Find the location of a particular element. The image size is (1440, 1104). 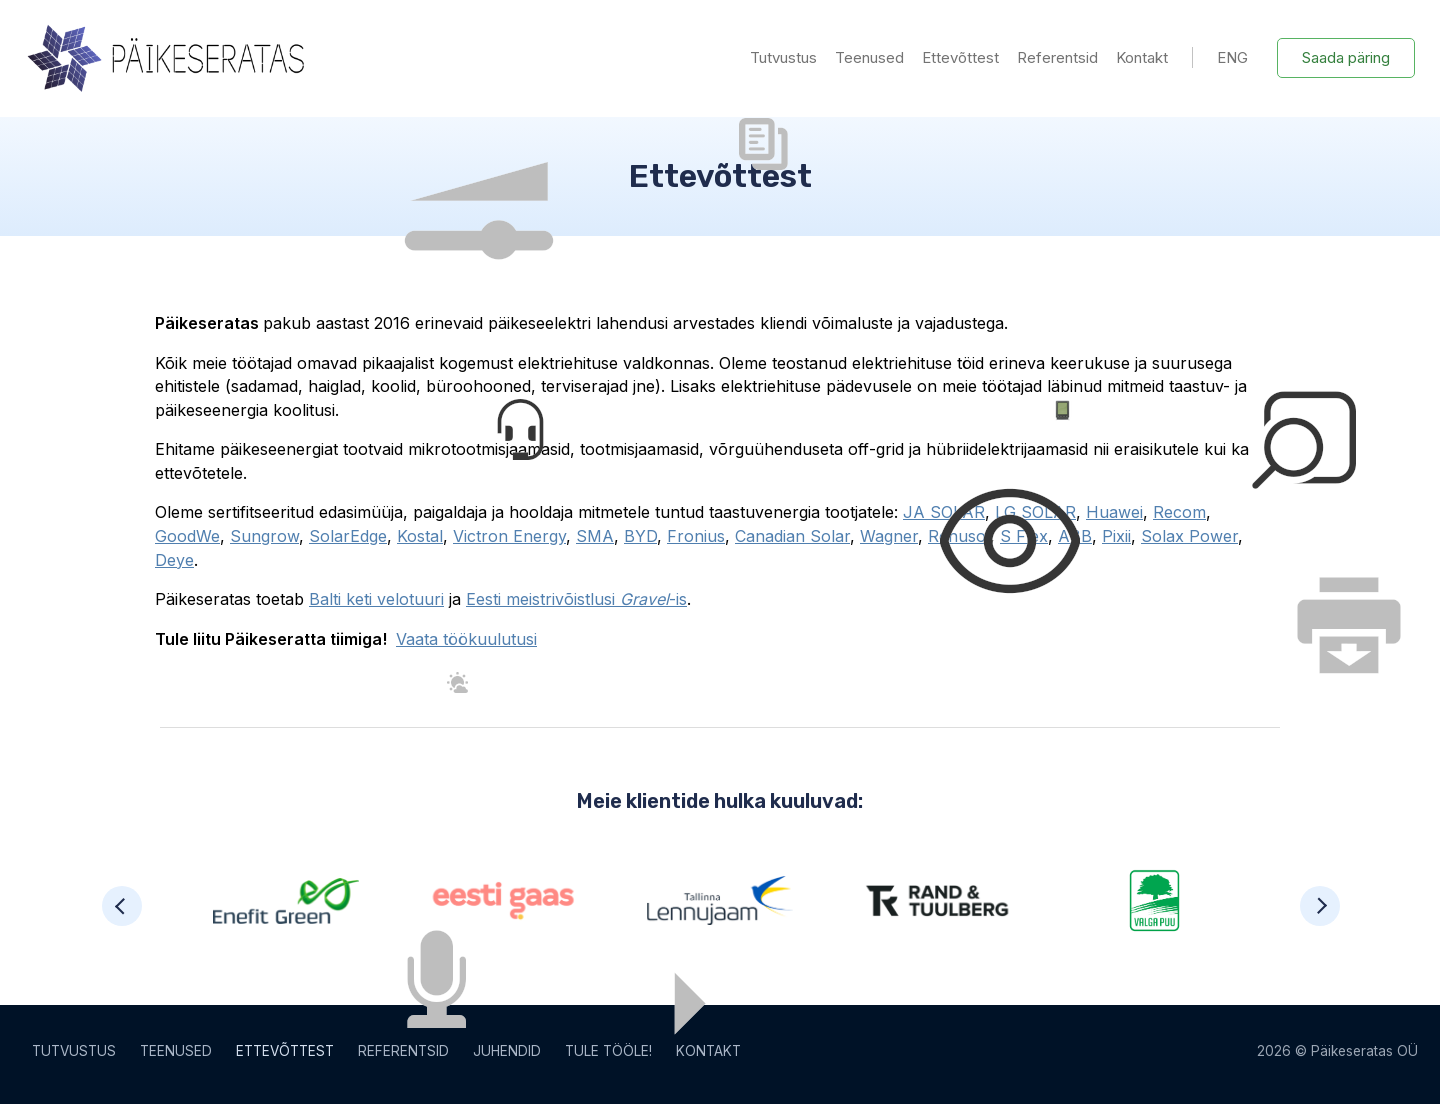

navigate to the next item or screen is located at coordinates (687, 1003).